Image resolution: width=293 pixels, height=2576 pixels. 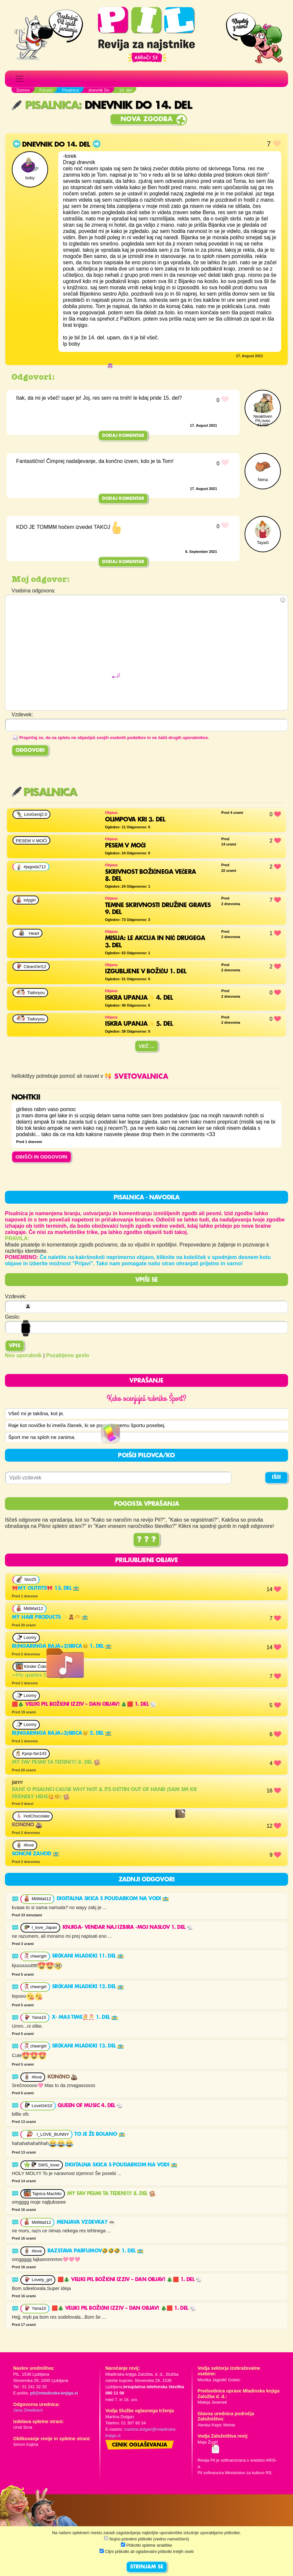 I want to click on select all items in the current view, so click(x=110, y=365).